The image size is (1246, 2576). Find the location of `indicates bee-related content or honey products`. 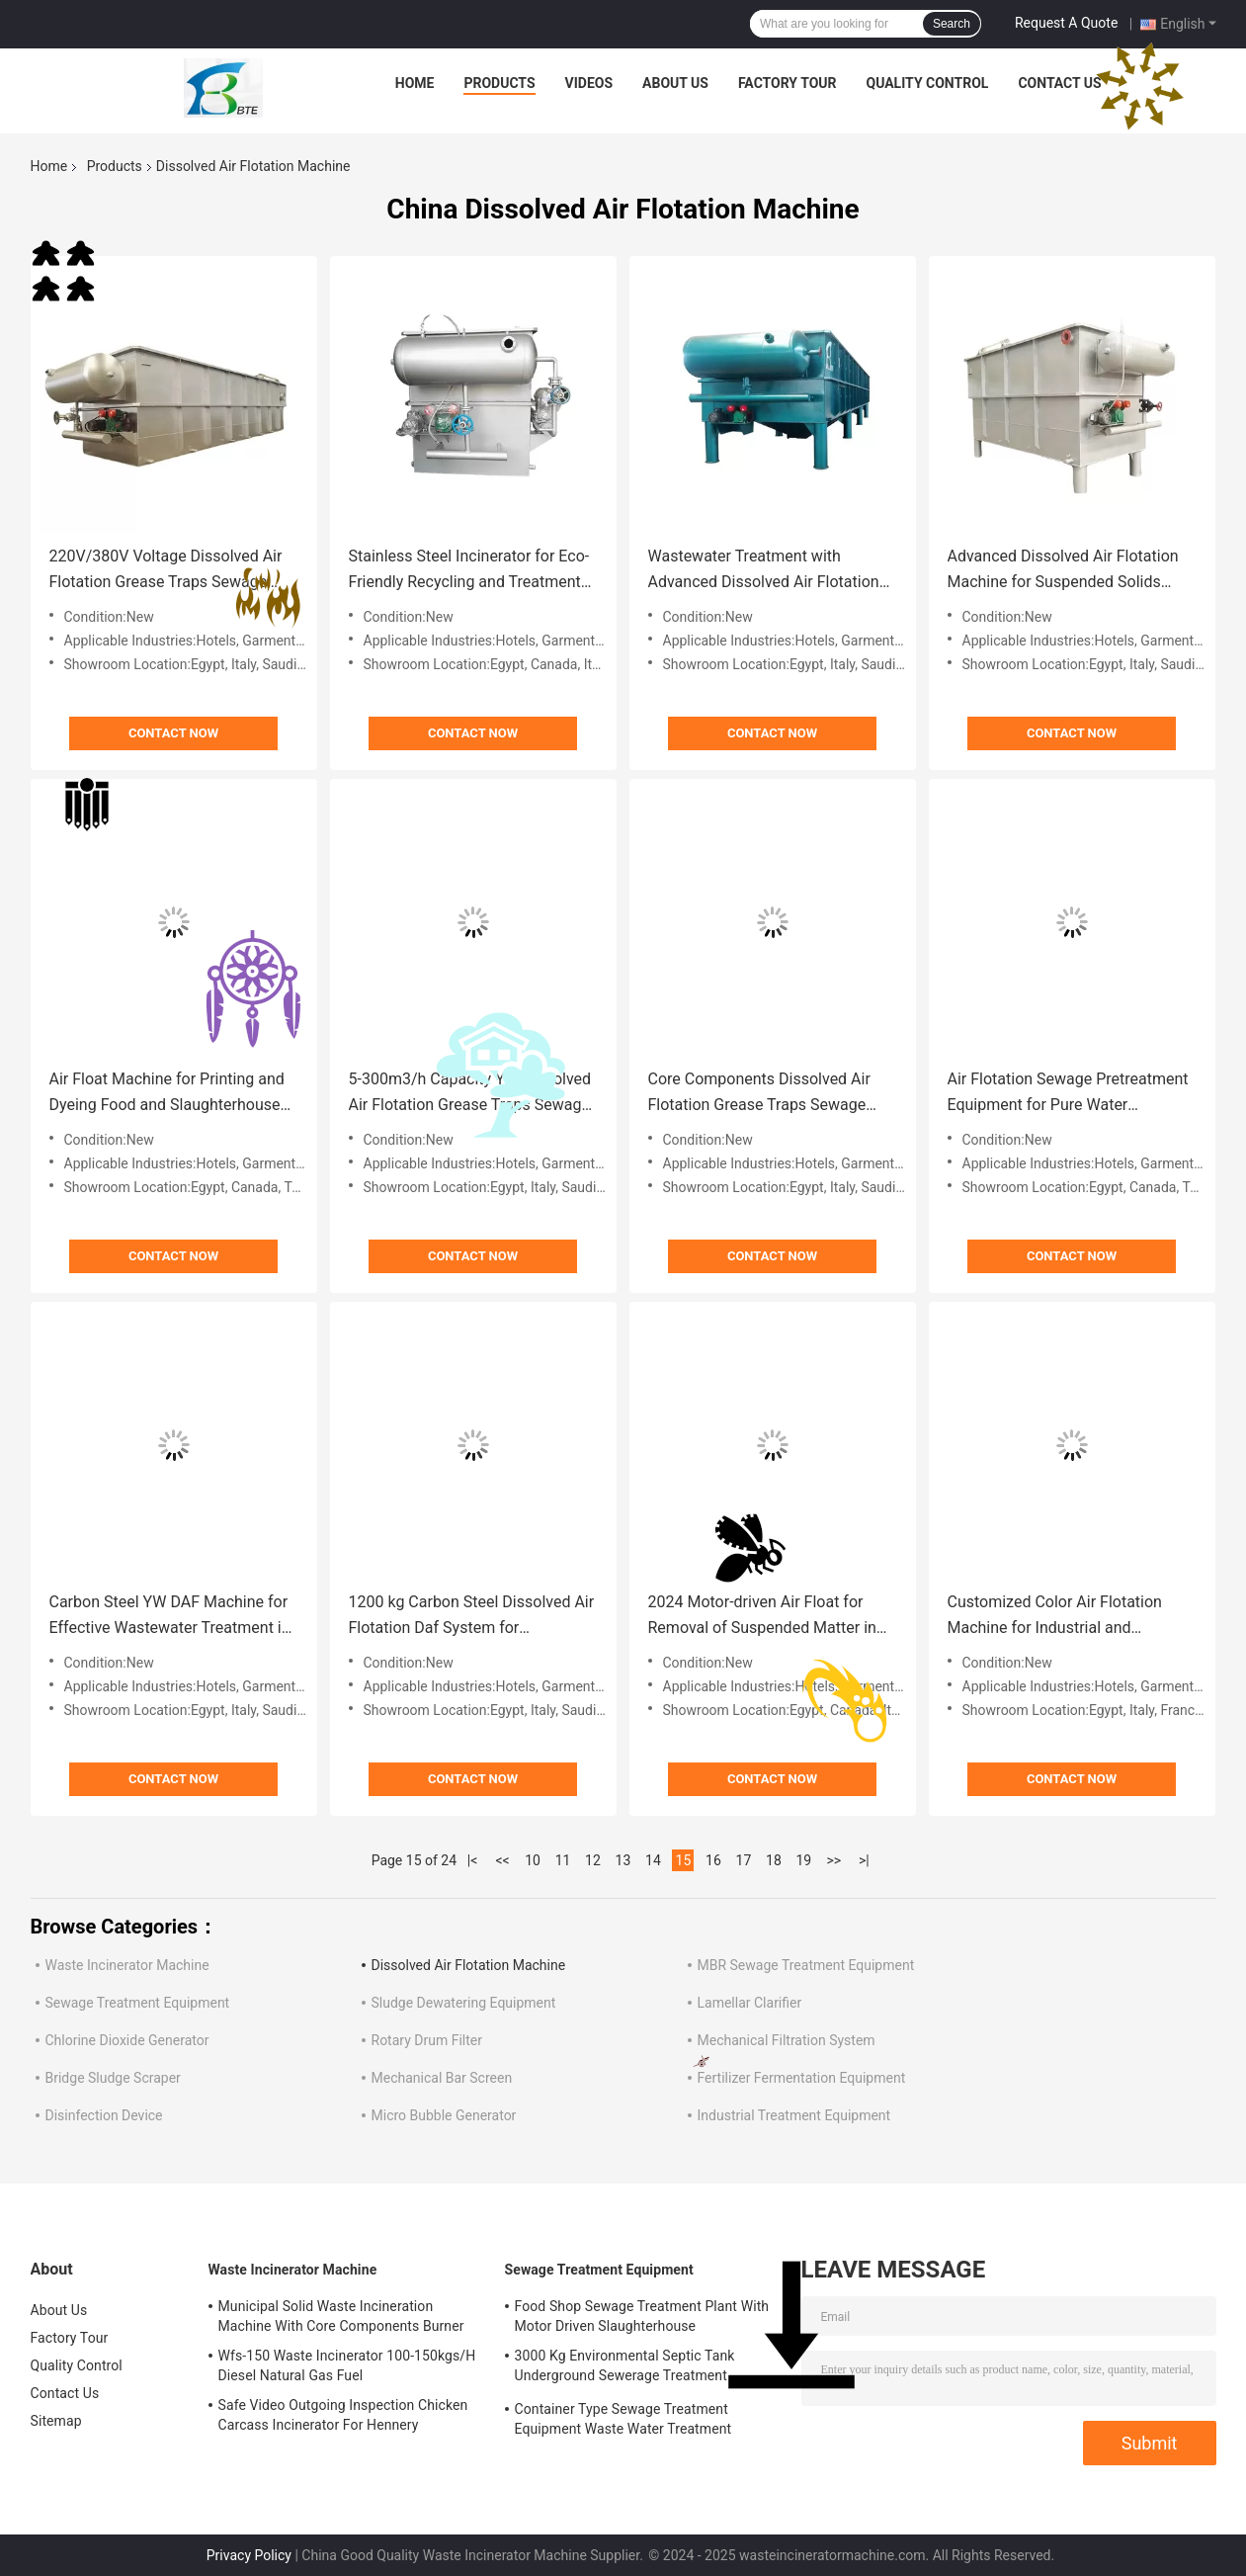

indicates bee-related content or honey products is located at coordinates (750, 1549).